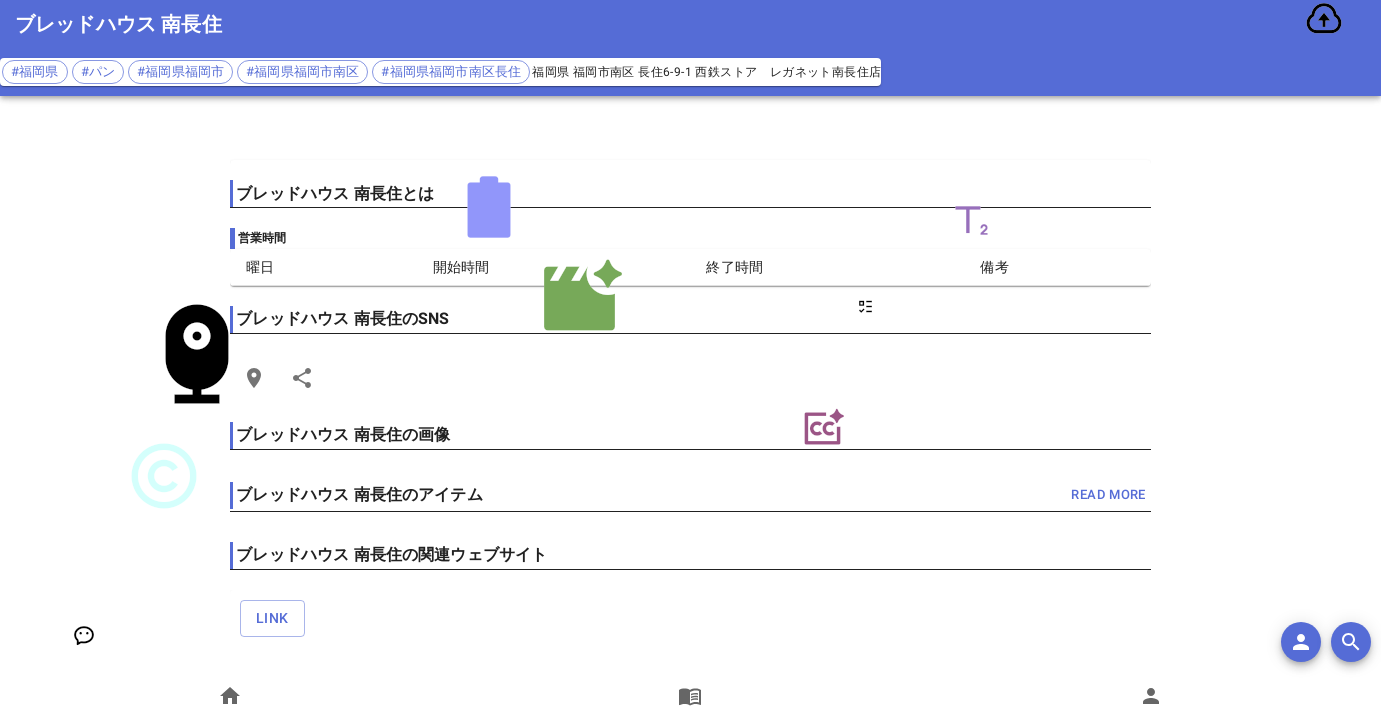 Image resolution: width=1381 pixels, height=720 pixels. What do you see at coordinates (579, 298) in the screenshot?
I see `access AI-powered video editing tools` at bounding box center [579, 298].